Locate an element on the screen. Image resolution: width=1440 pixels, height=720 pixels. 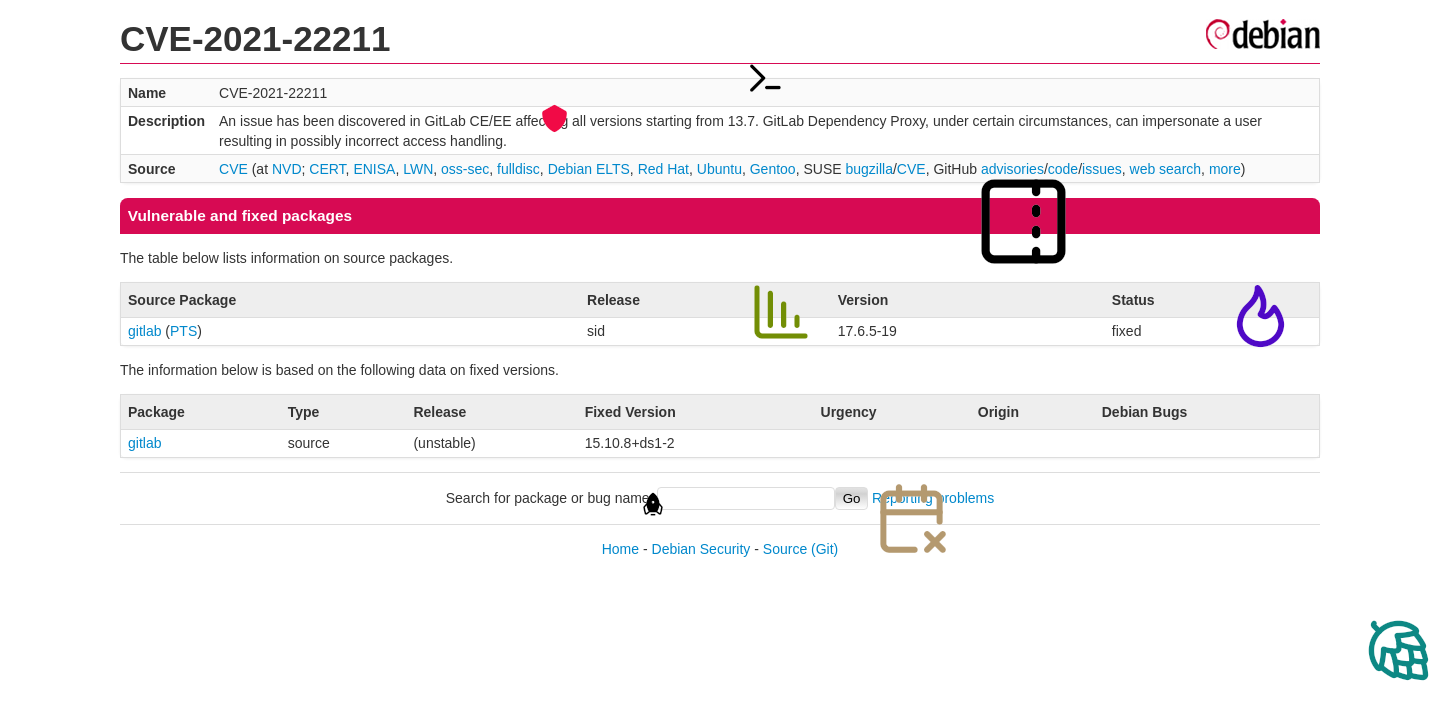
browse or filter craft beer options is located at coordinates (1398, 650).